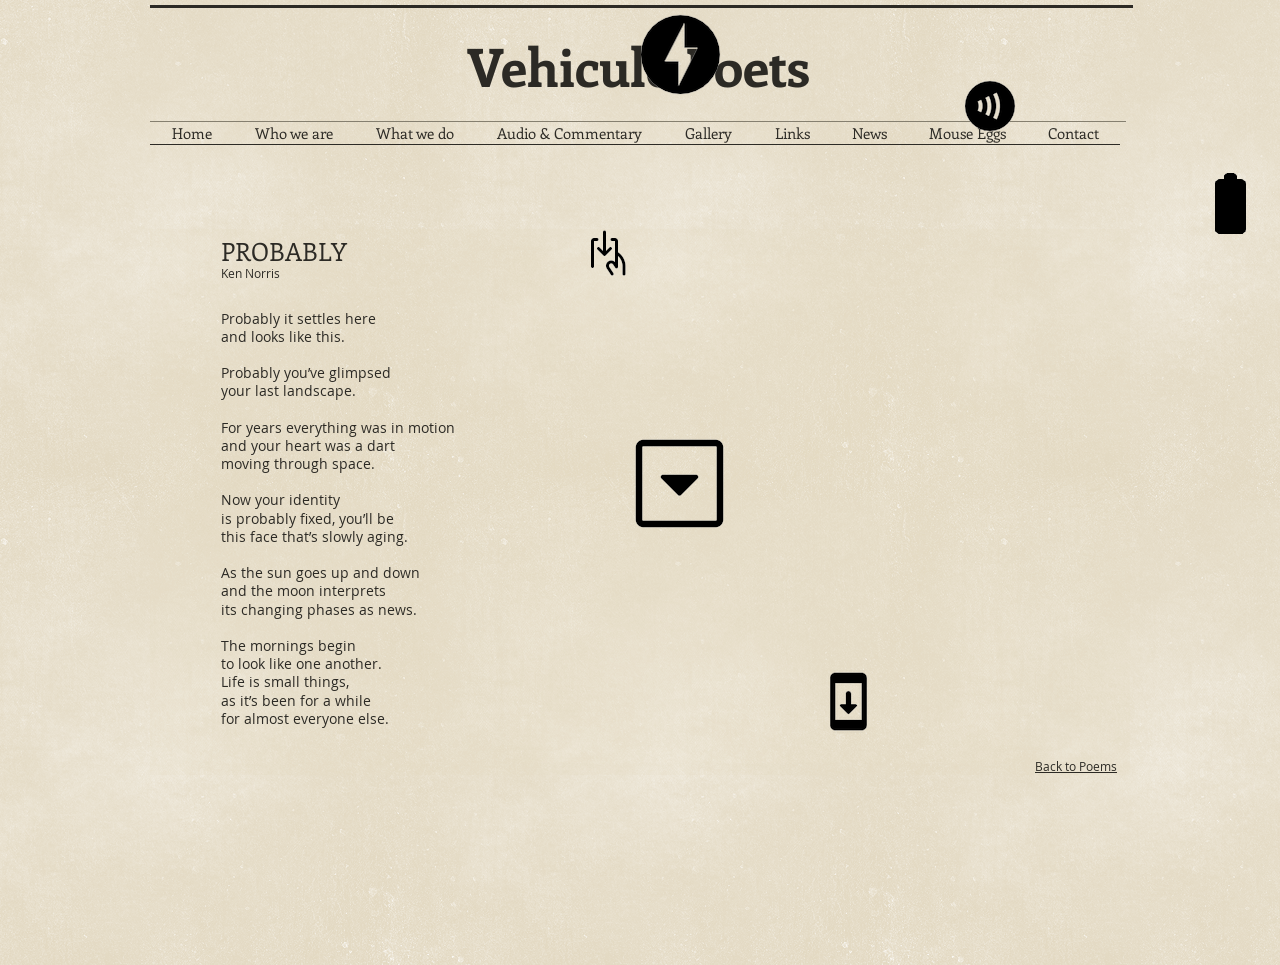  Describe the element at coordinates (1230, 203) in the screenshot. I see `indicates battery is fully charged` at that location.